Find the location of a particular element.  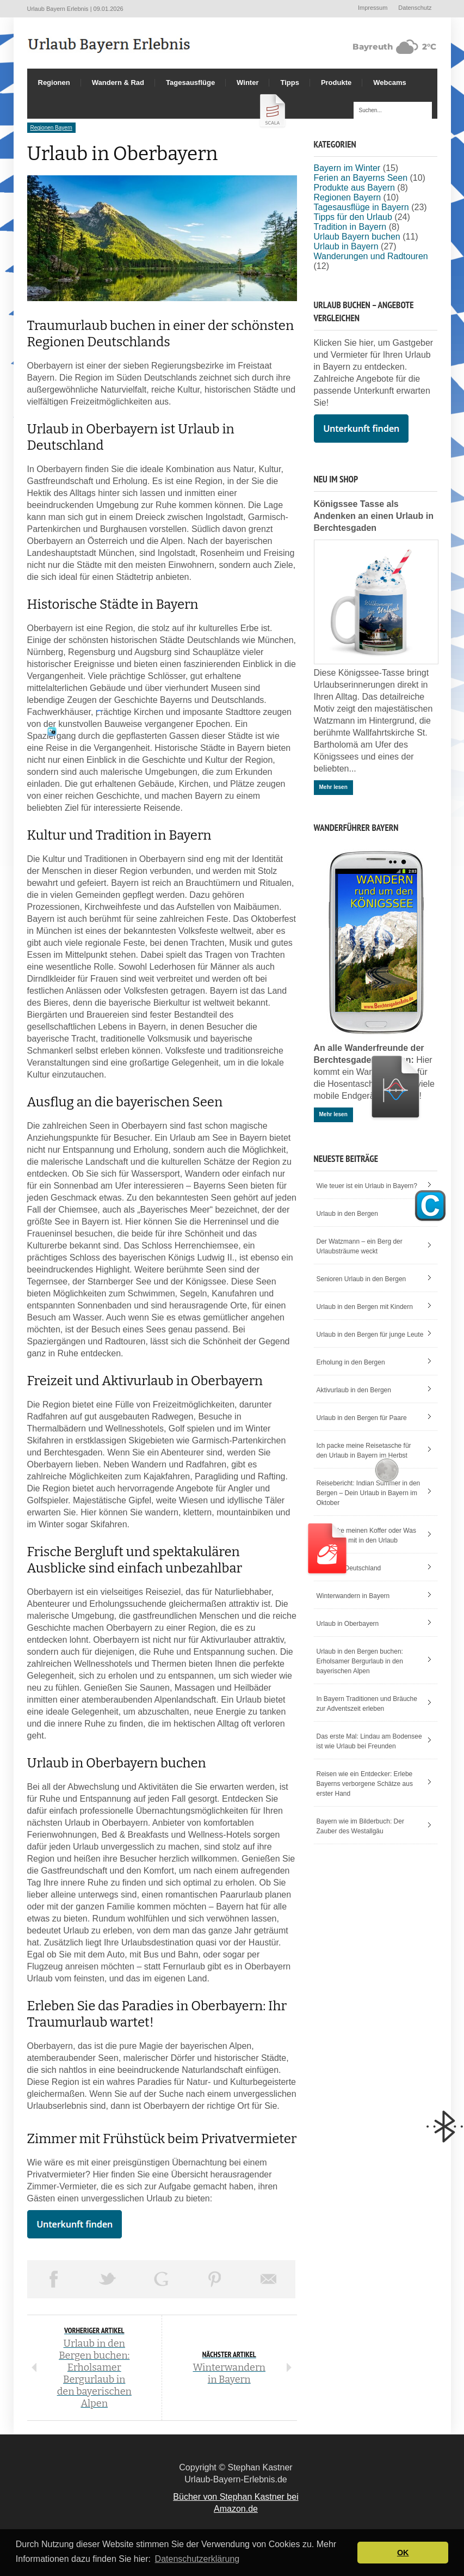

manage saved passwords and login credentials is located at coordinates (108, 715).